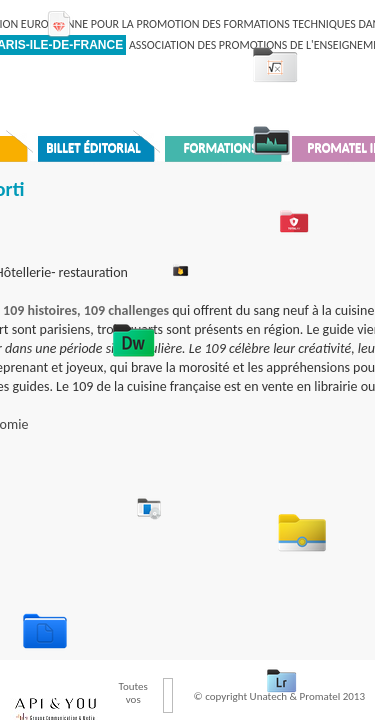  Describe the element at coordinates (59, 24) in the screenshot. I see `a ruby programming language source file` at that location.